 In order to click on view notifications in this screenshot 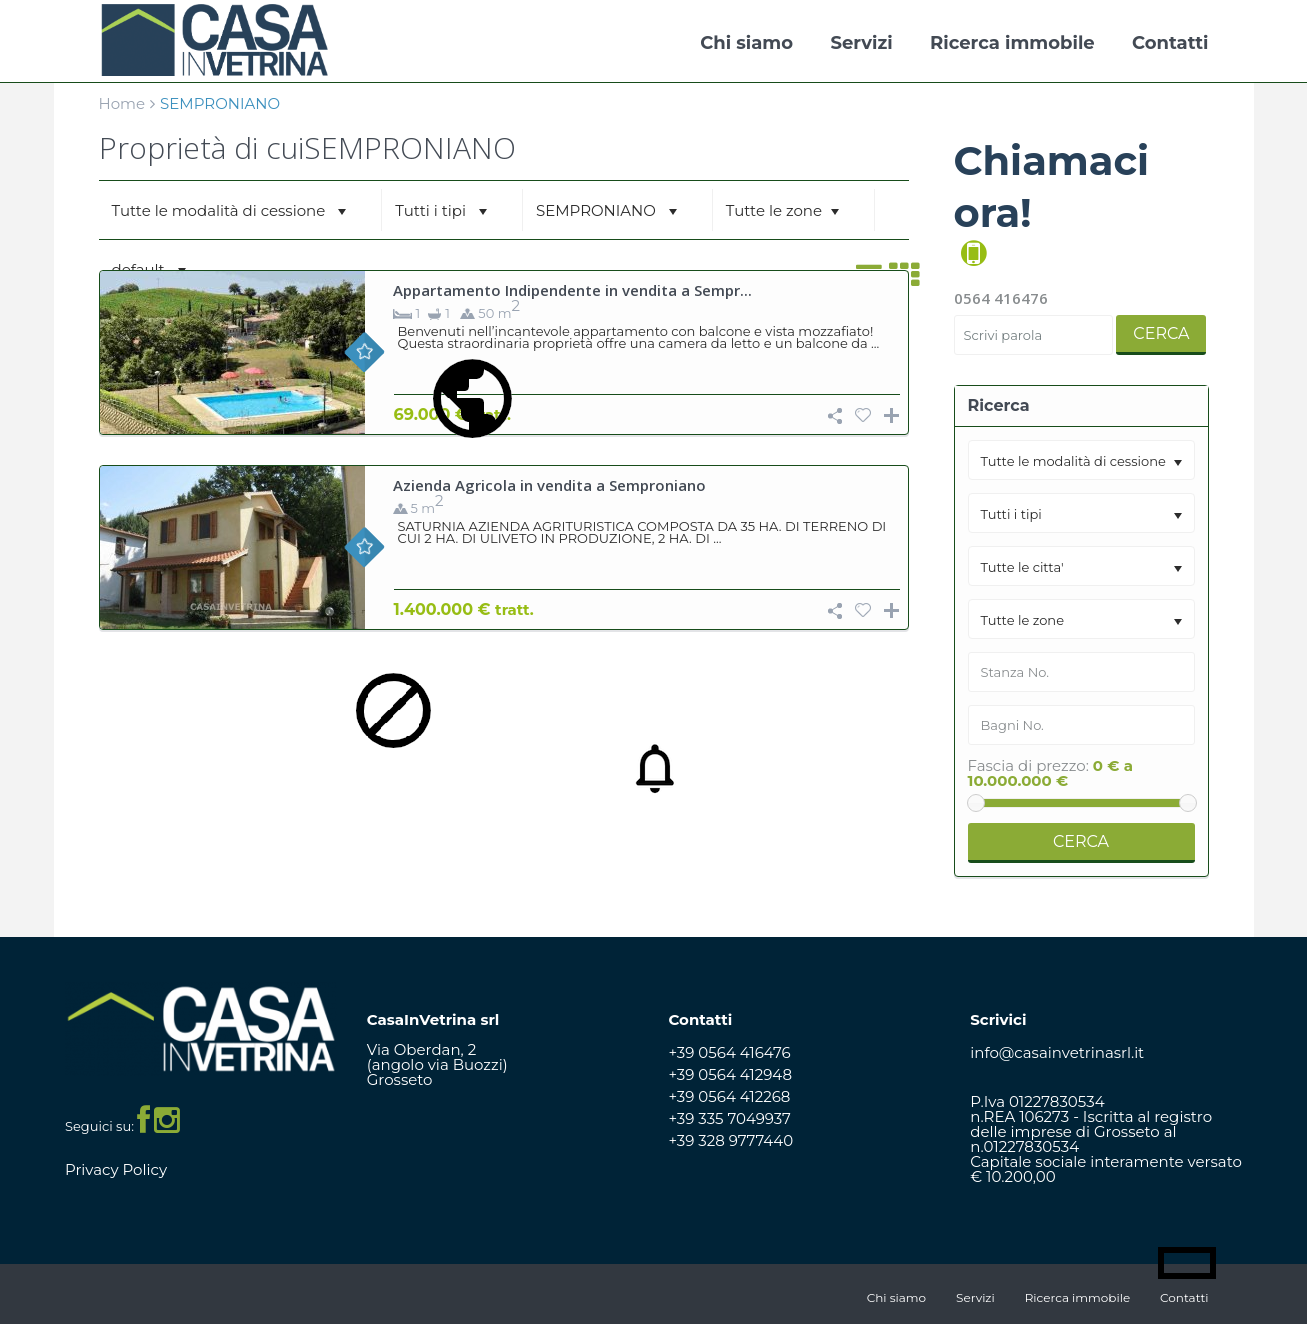, I will do `click(655, 768)`.